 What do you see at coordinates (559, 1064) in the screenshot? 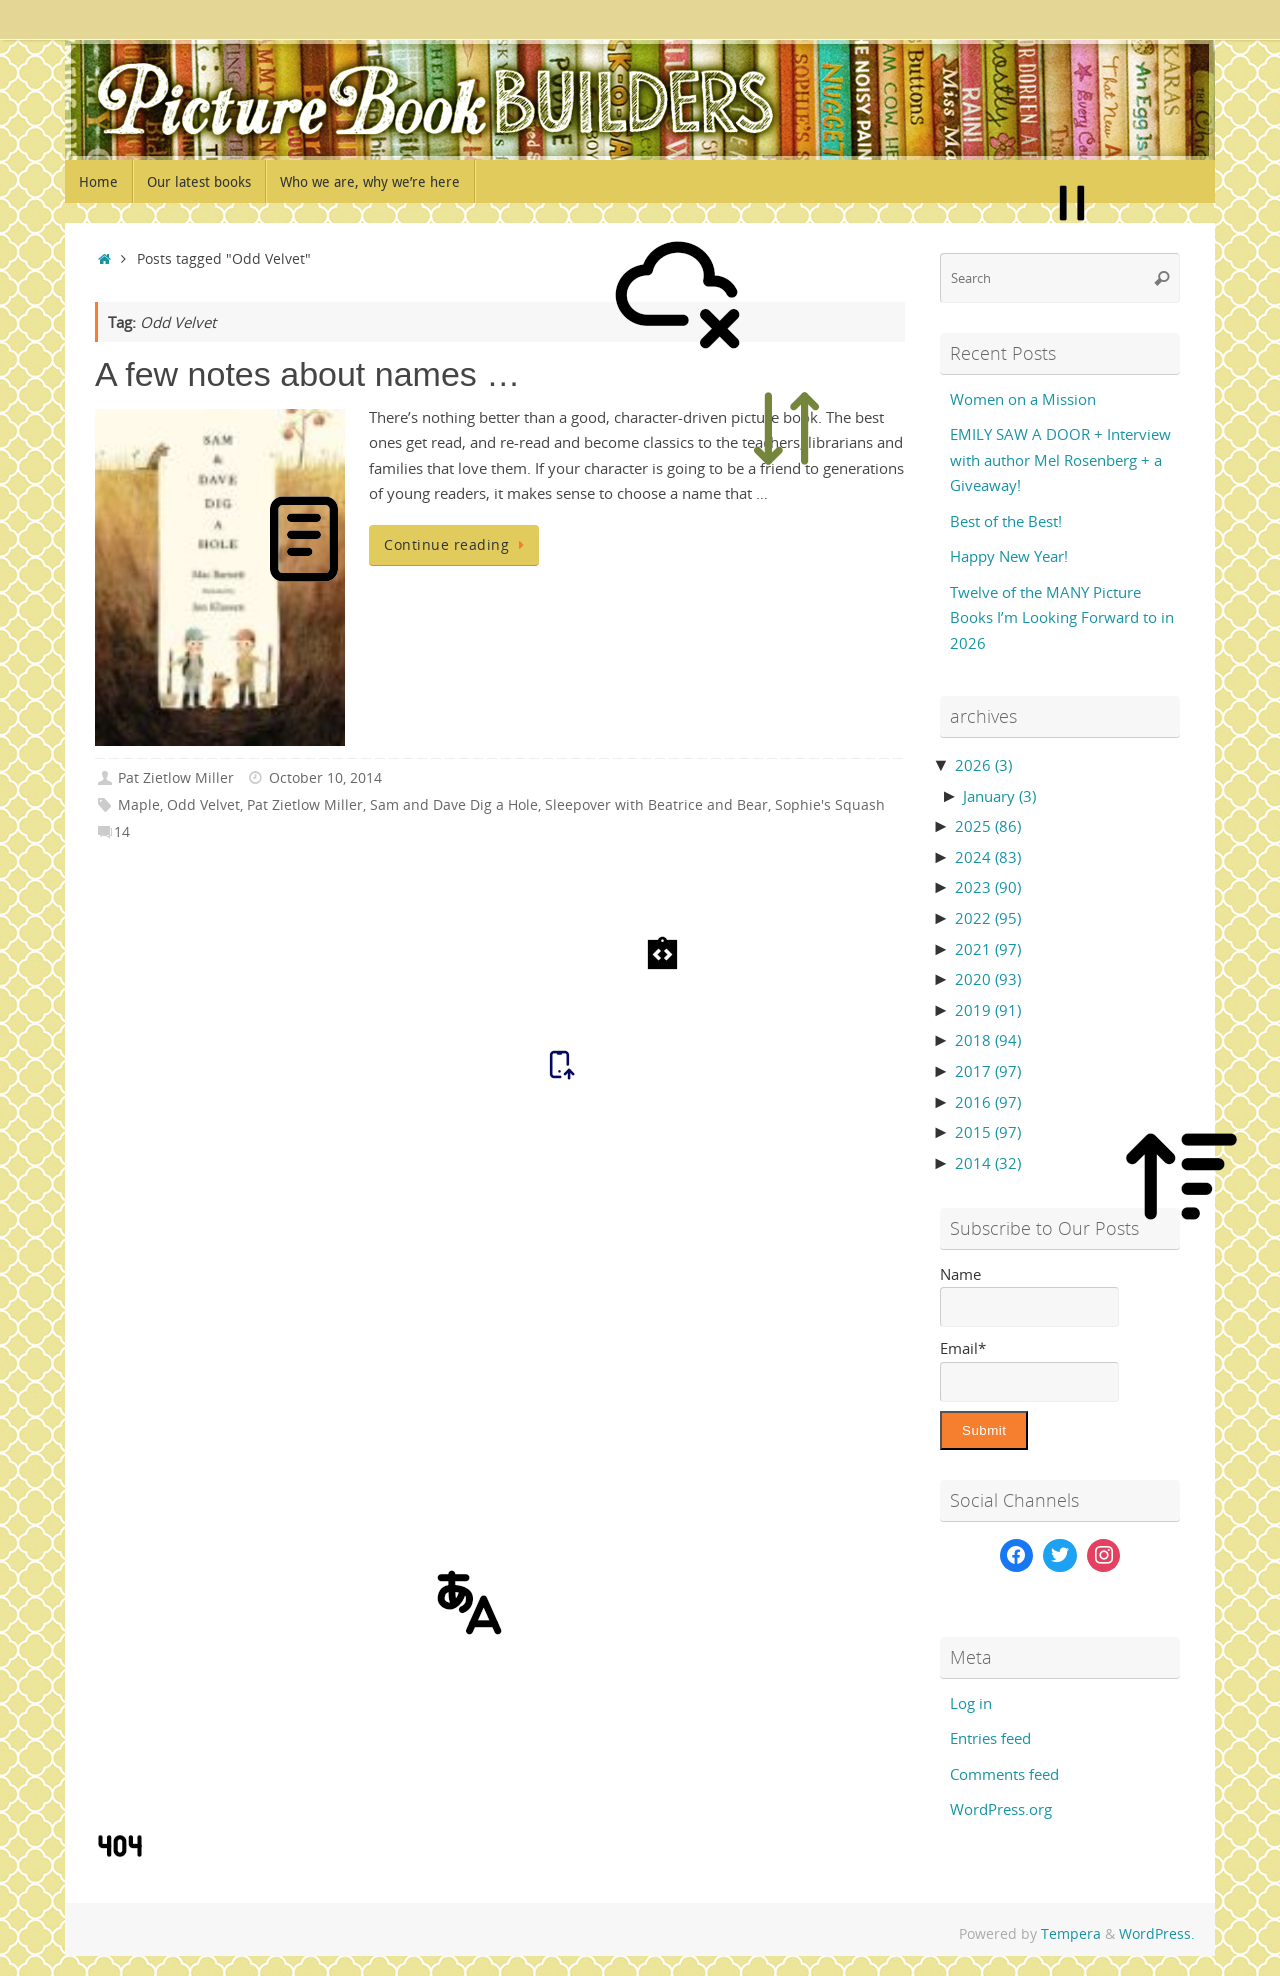
I see `upload from mobile device` at bounding box center [559, 1064].